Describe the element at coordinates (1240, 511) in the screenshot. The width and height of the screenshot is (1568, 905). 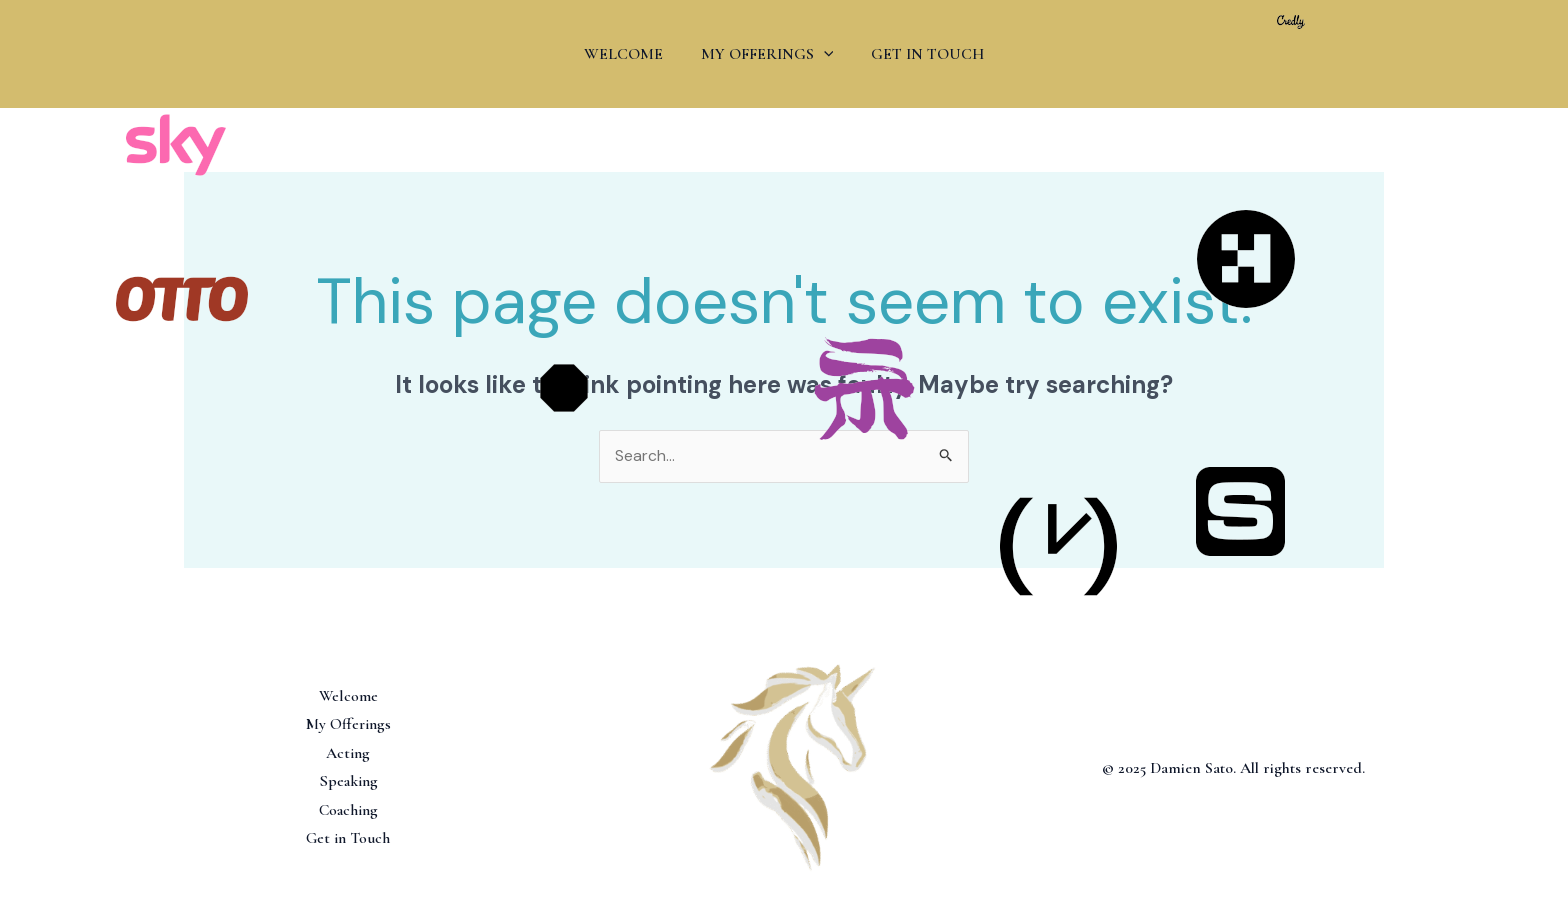
I see `open the Simkl app` at that location.